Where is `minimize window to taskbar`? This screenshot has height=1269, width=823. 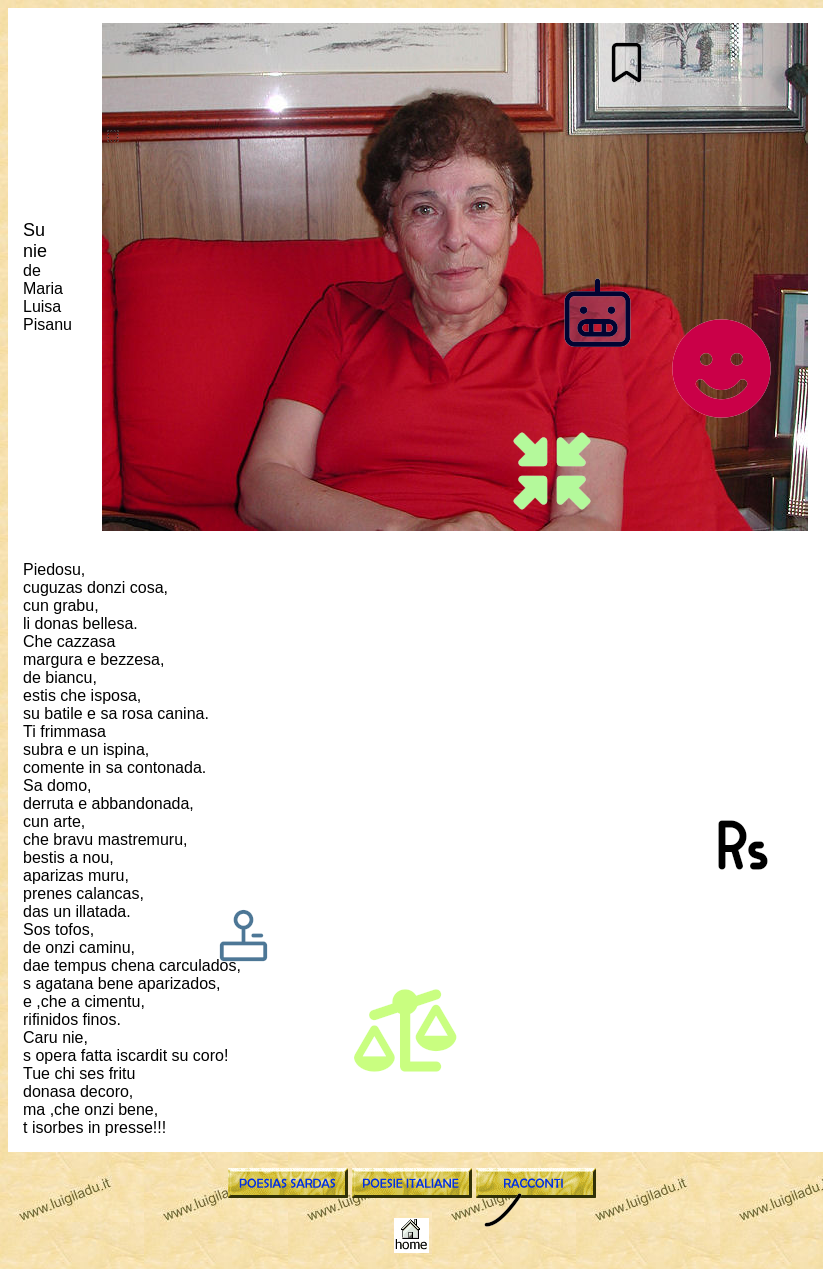 minimize window to taskbar is located at coordinates (552, 471).